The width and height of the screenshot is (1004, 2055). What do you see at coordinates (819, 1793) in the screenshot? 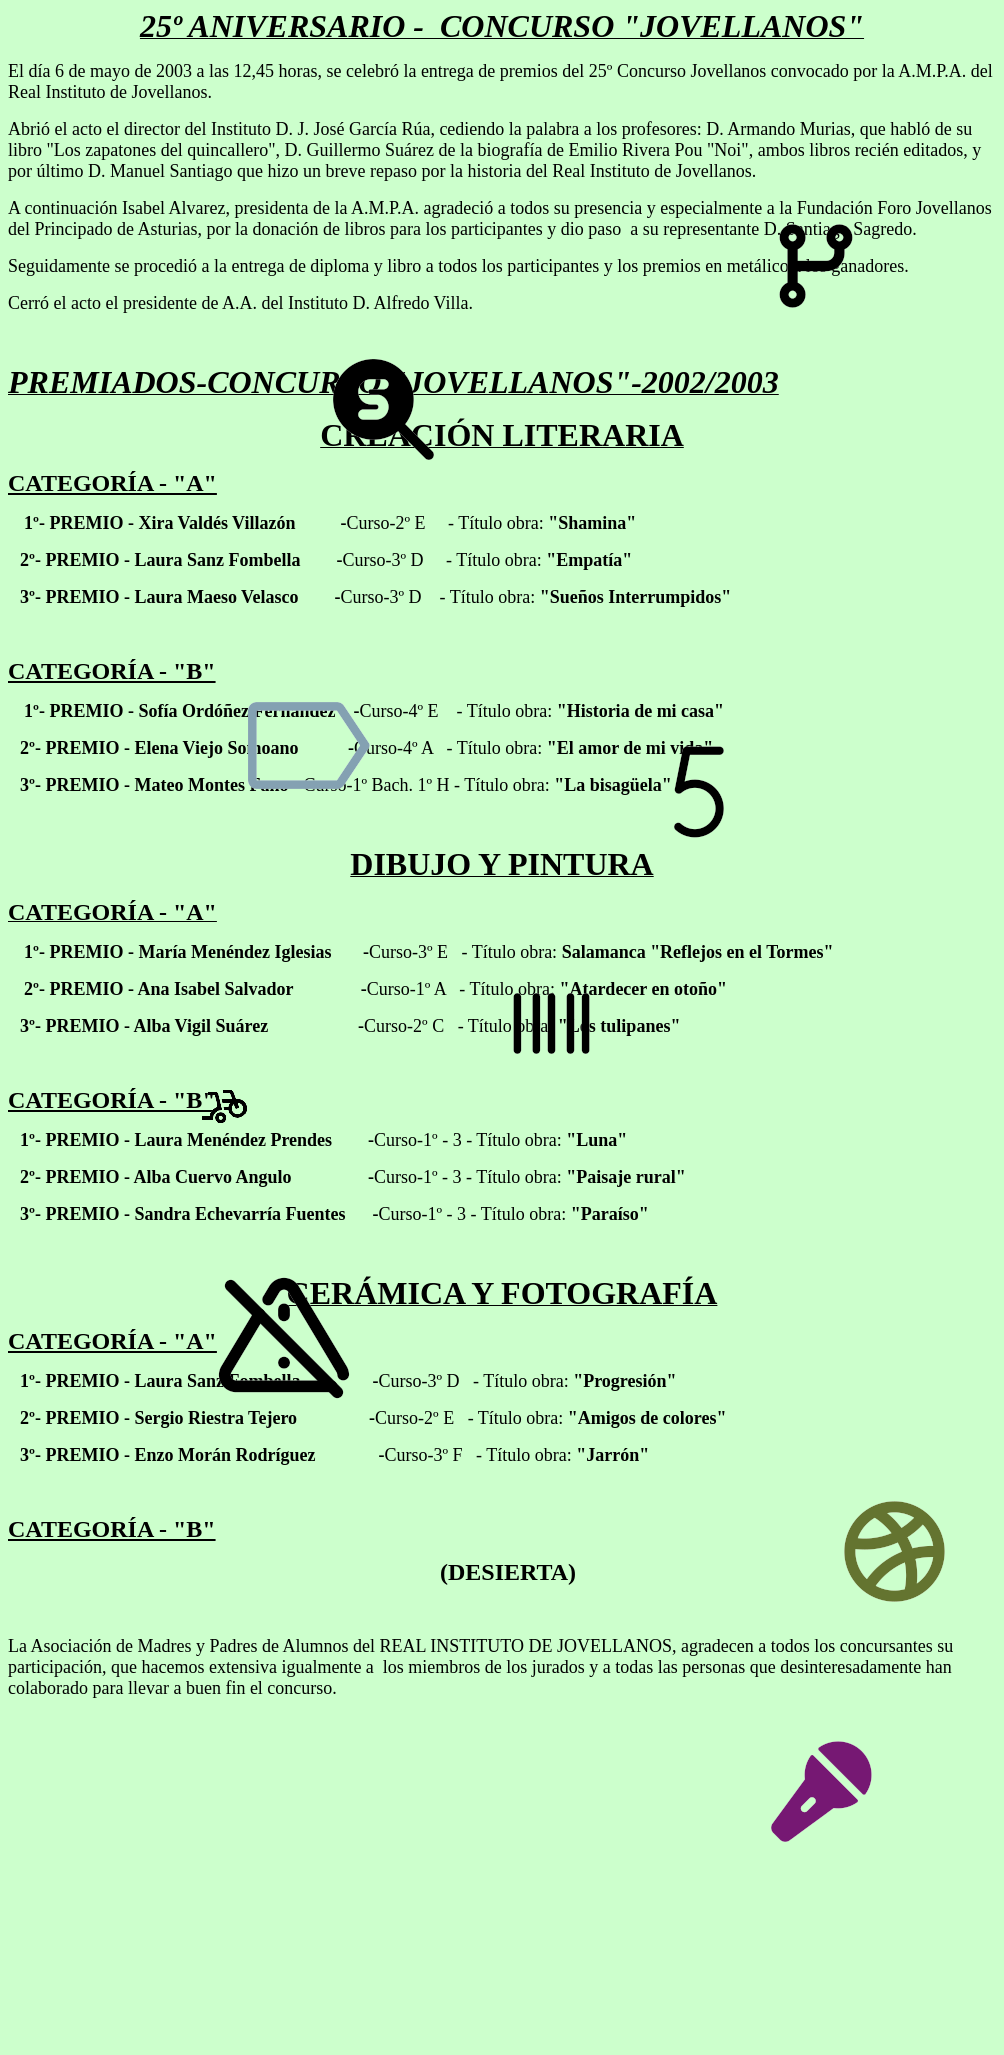
I see `access voice recording or audio input` at bounding box center [819, 1793].